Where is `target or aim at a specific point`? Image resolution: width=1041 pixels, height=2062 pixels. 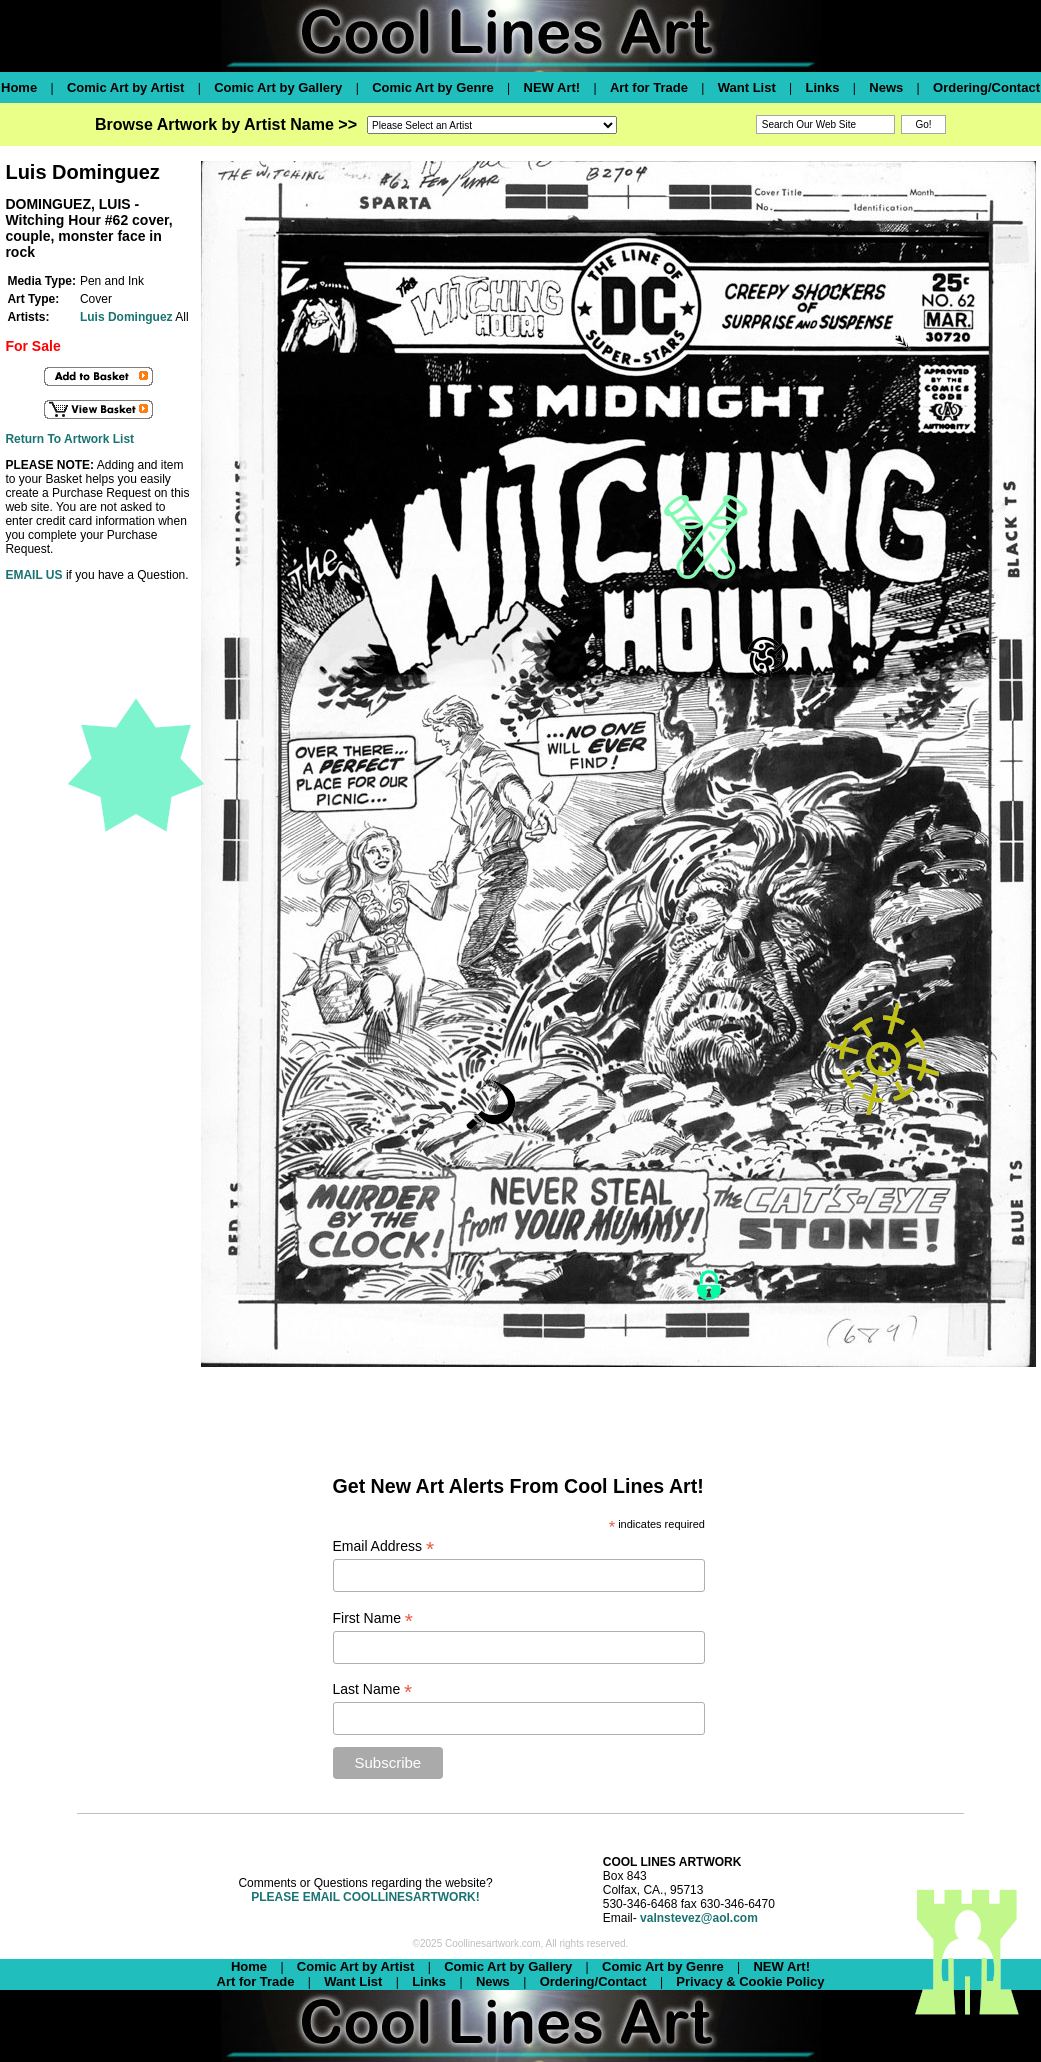 target or aim at a specific point is located at coordinates (883, 1059).